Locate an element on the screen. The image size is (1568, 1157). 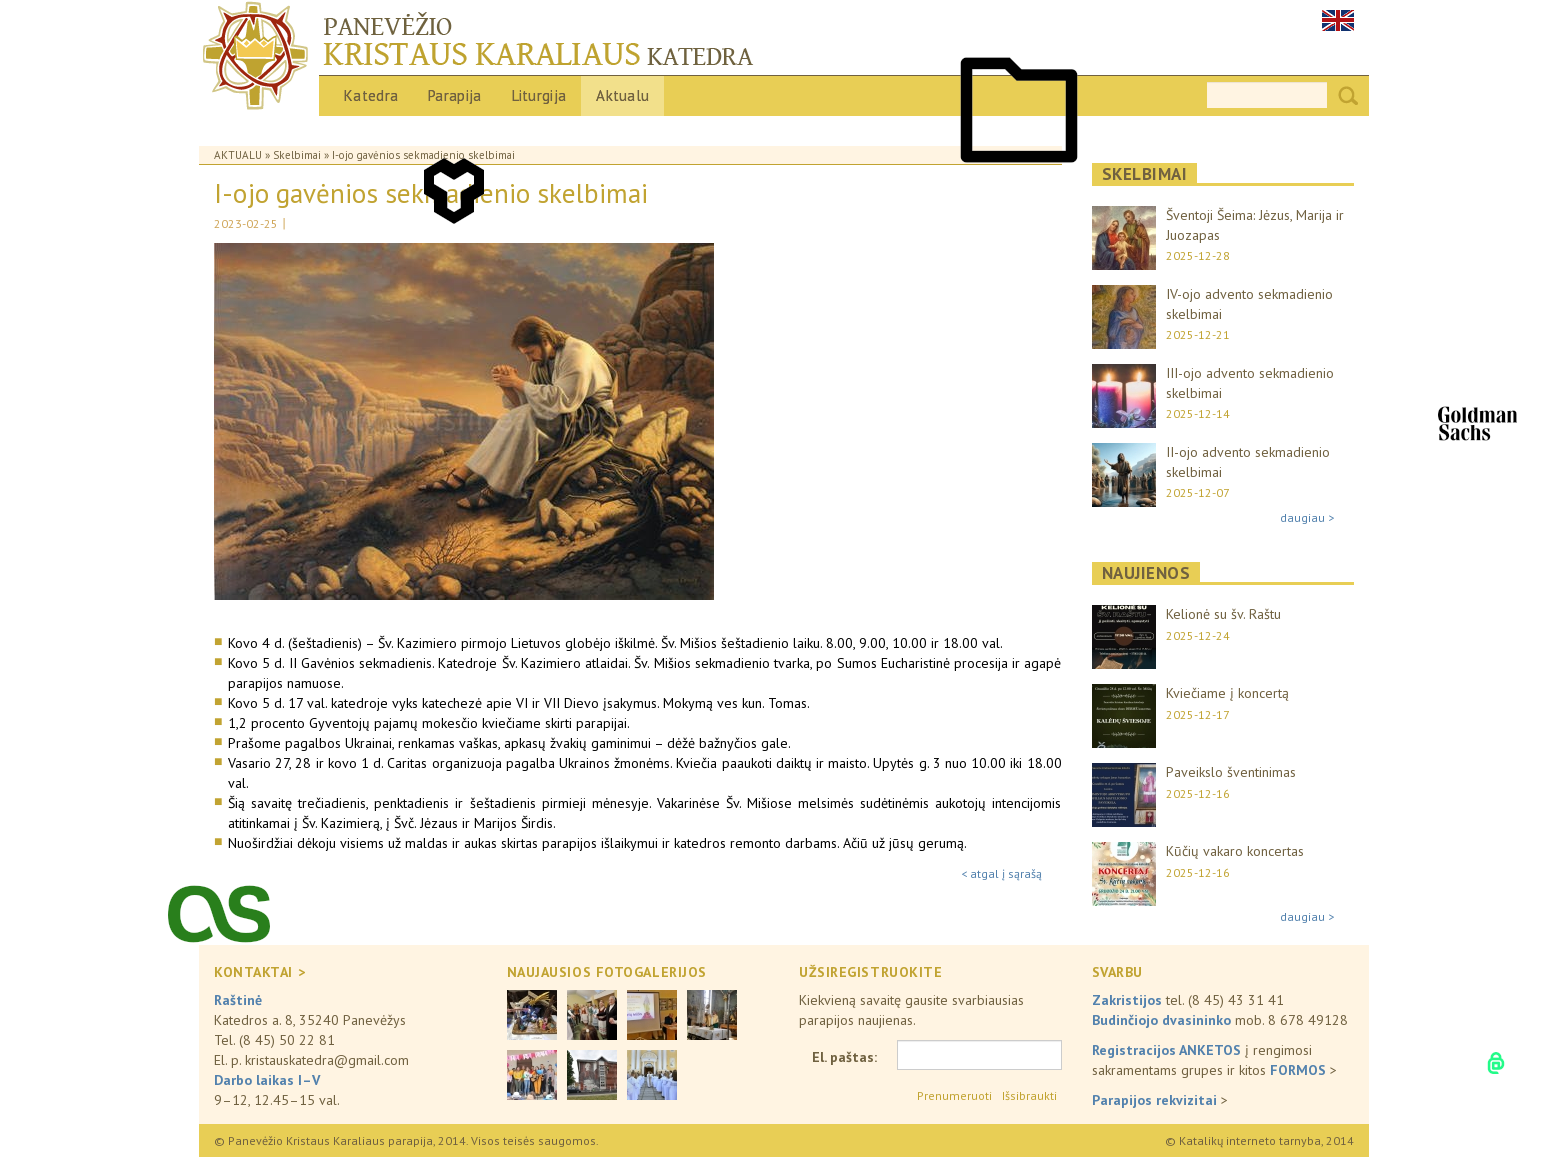
Goldman Sachs company logo is located at coordinates (1477, 423).